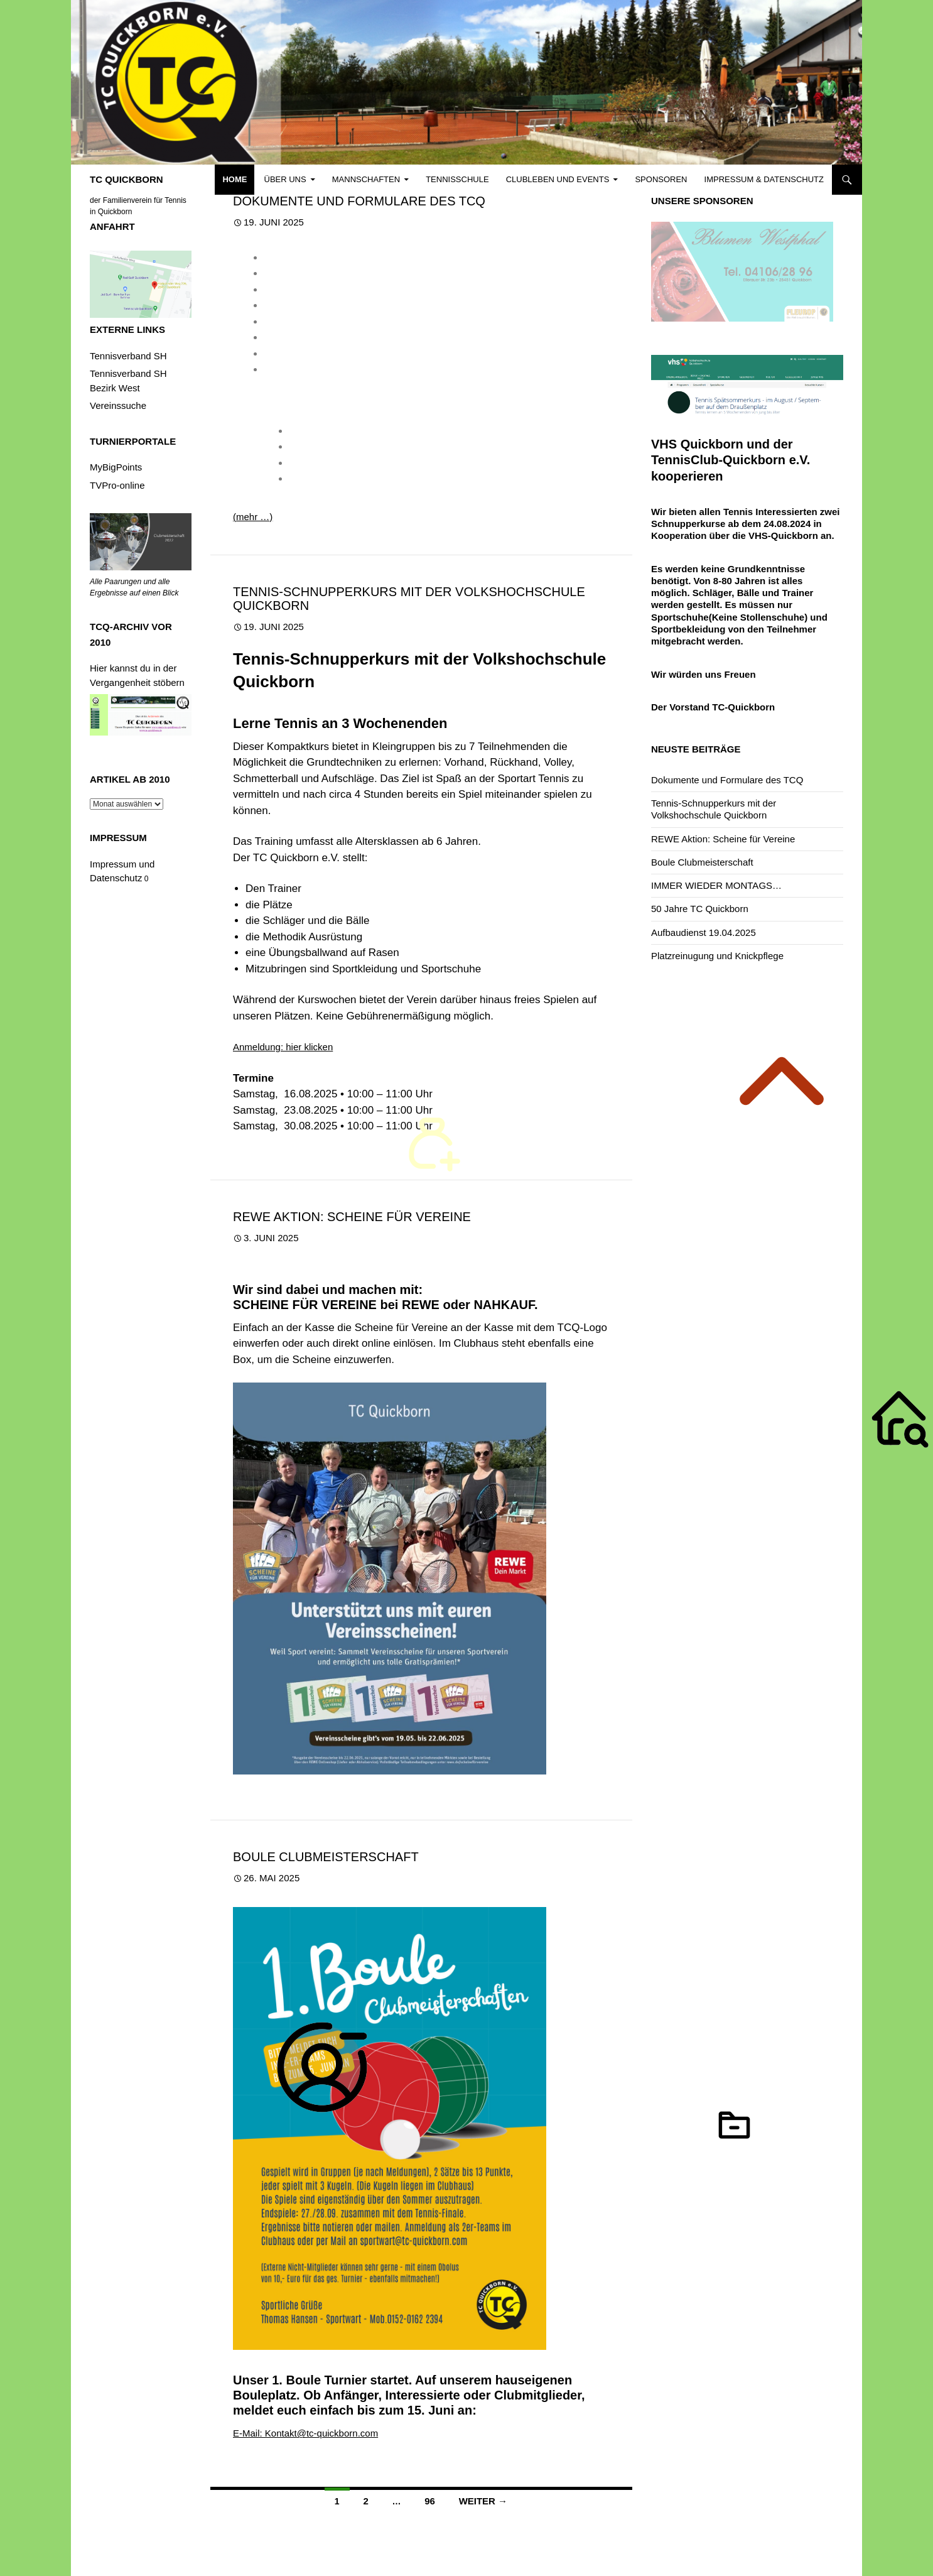 The image size is (933, 2576). I want to click on collapse an expanded section, so click(782, 1081).